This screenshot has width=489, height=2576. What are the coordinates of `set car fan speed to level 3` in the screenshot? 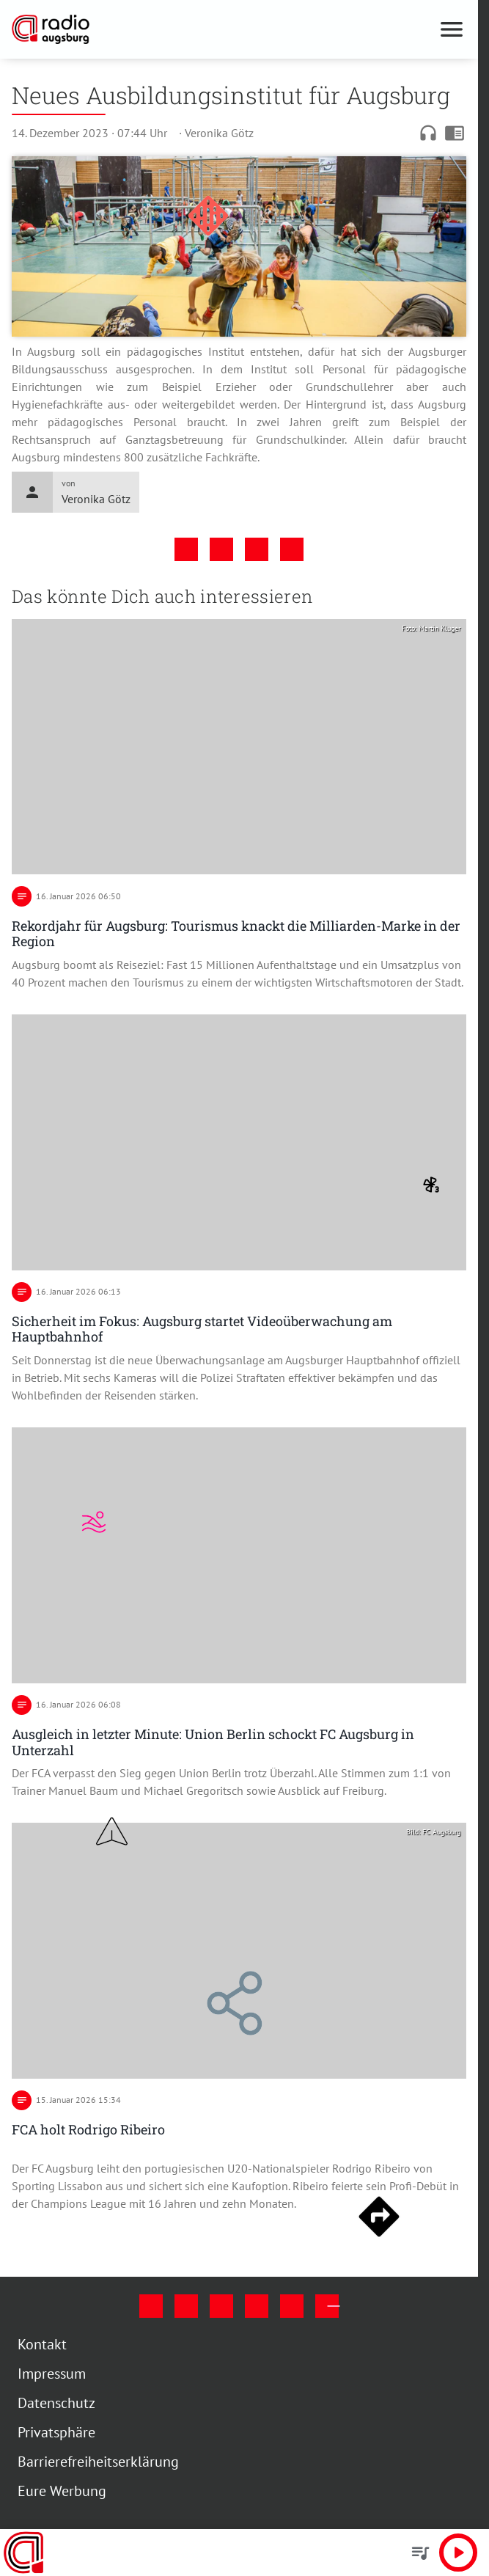 It's located at (431, 1185).